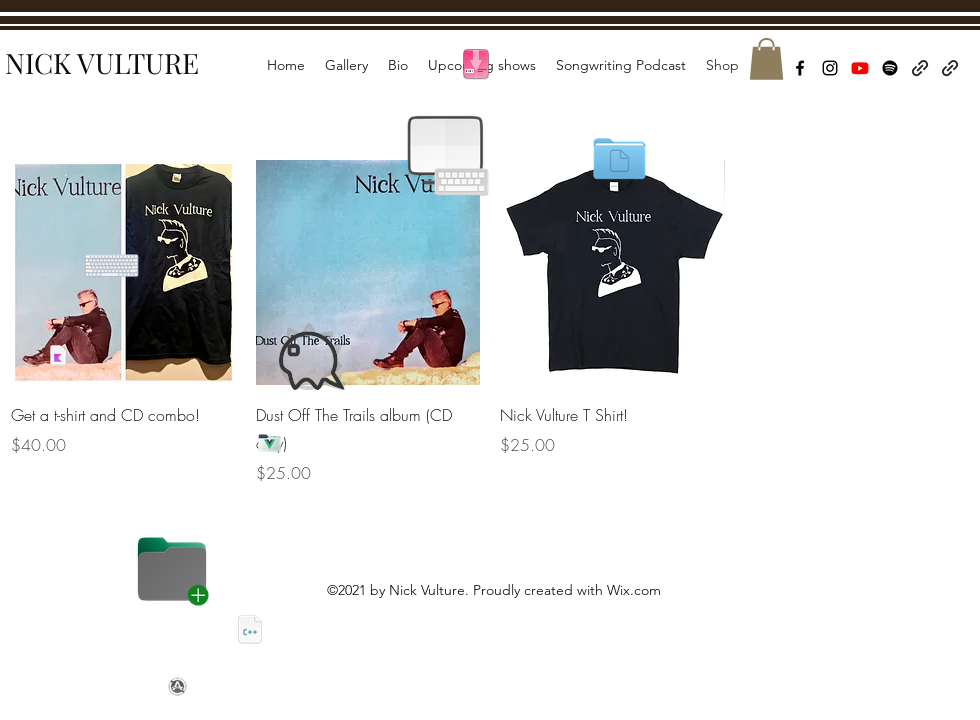 The image size is (980, 720). I want to click on create a new folder, so click(172, 569).